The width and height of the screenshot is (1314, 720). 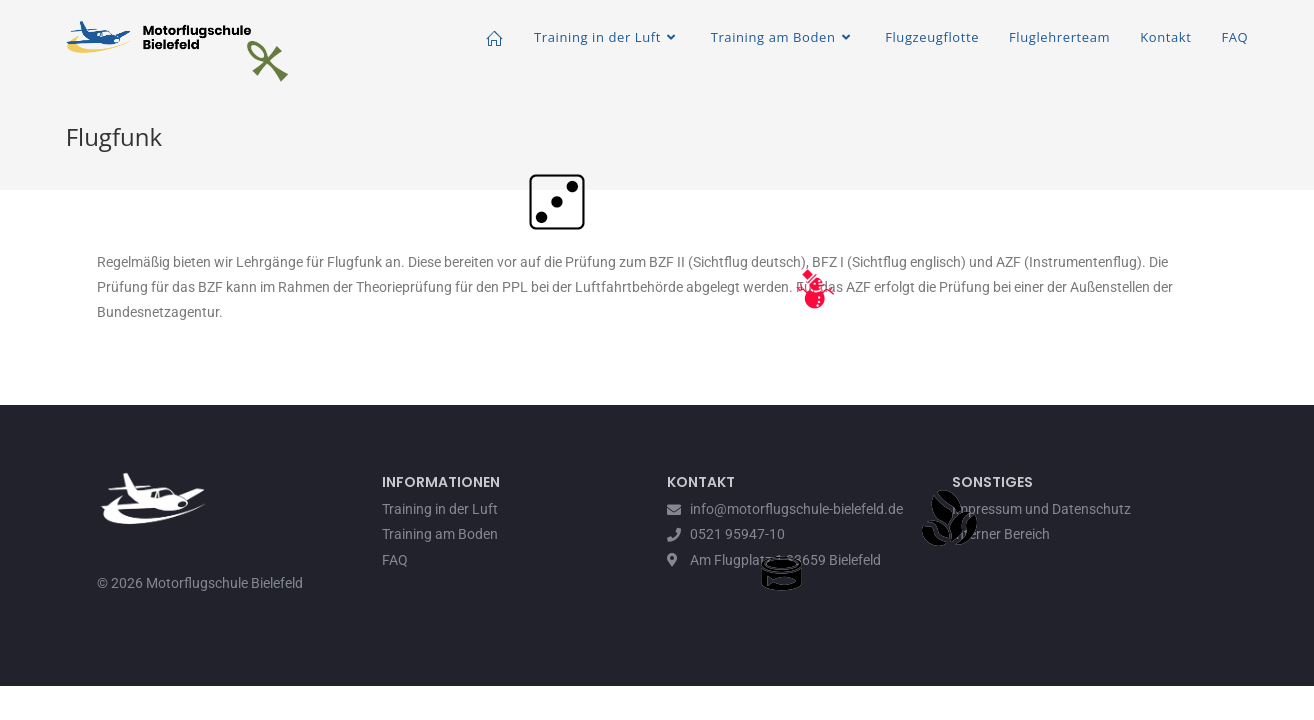 What do you see at coordinates (949, 517) in the screenshot?
I see `coffee or café-related feature` at bounding box center [949, 517].